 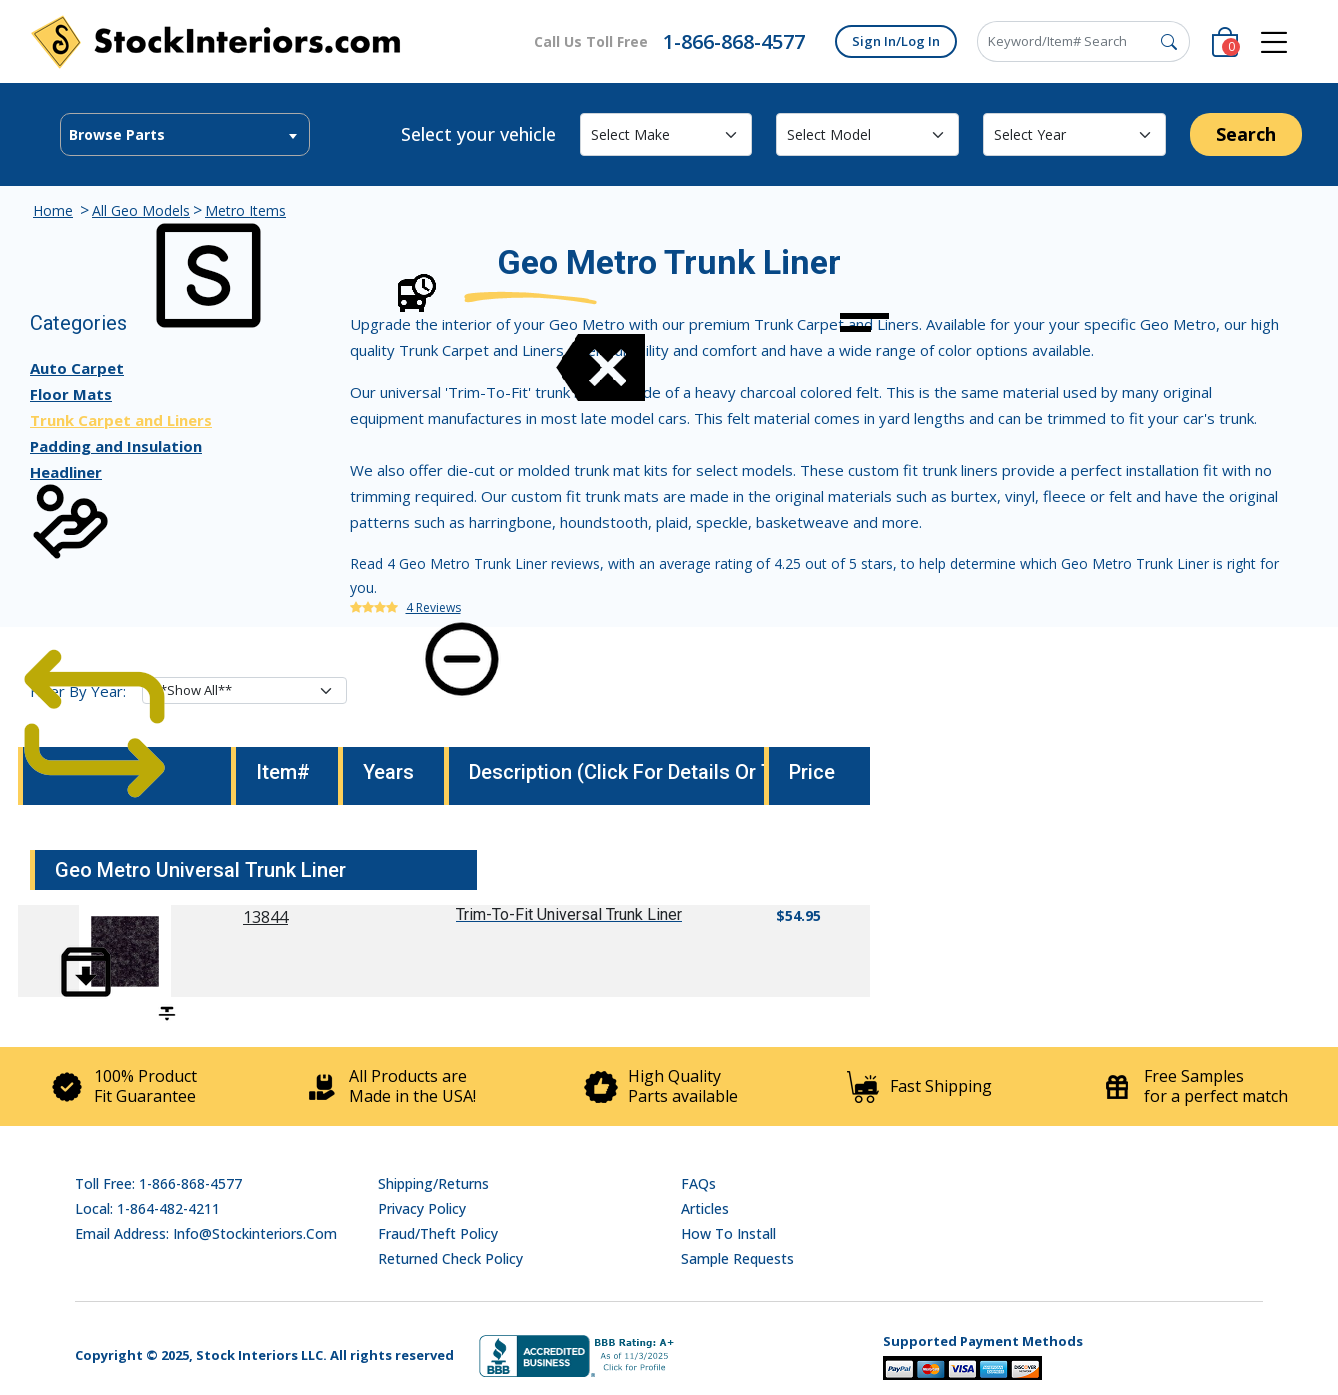 What do you see at coordinates (94, 723) in the screenshot?
I see `toggle repeat or loop mode` at bounding box center [94, 723].